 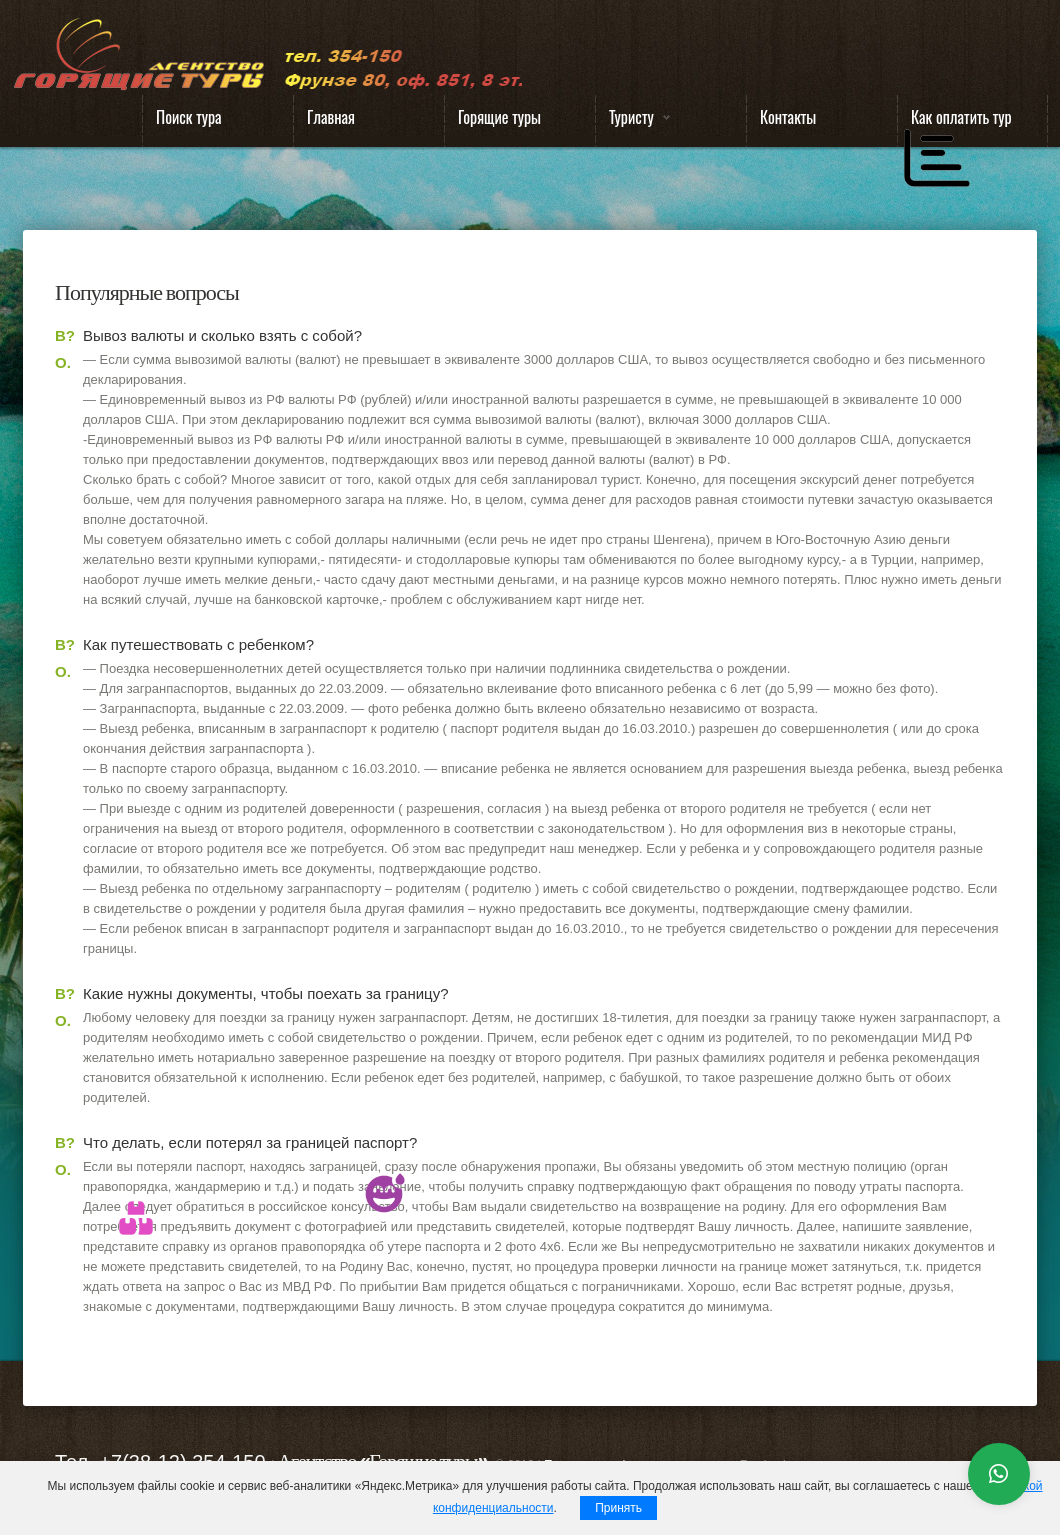 What do you see at coordinates (384, 1194) in the screenshot?
I see `indicates nervous or awkward reaction` at bounding box center [384, 1194].